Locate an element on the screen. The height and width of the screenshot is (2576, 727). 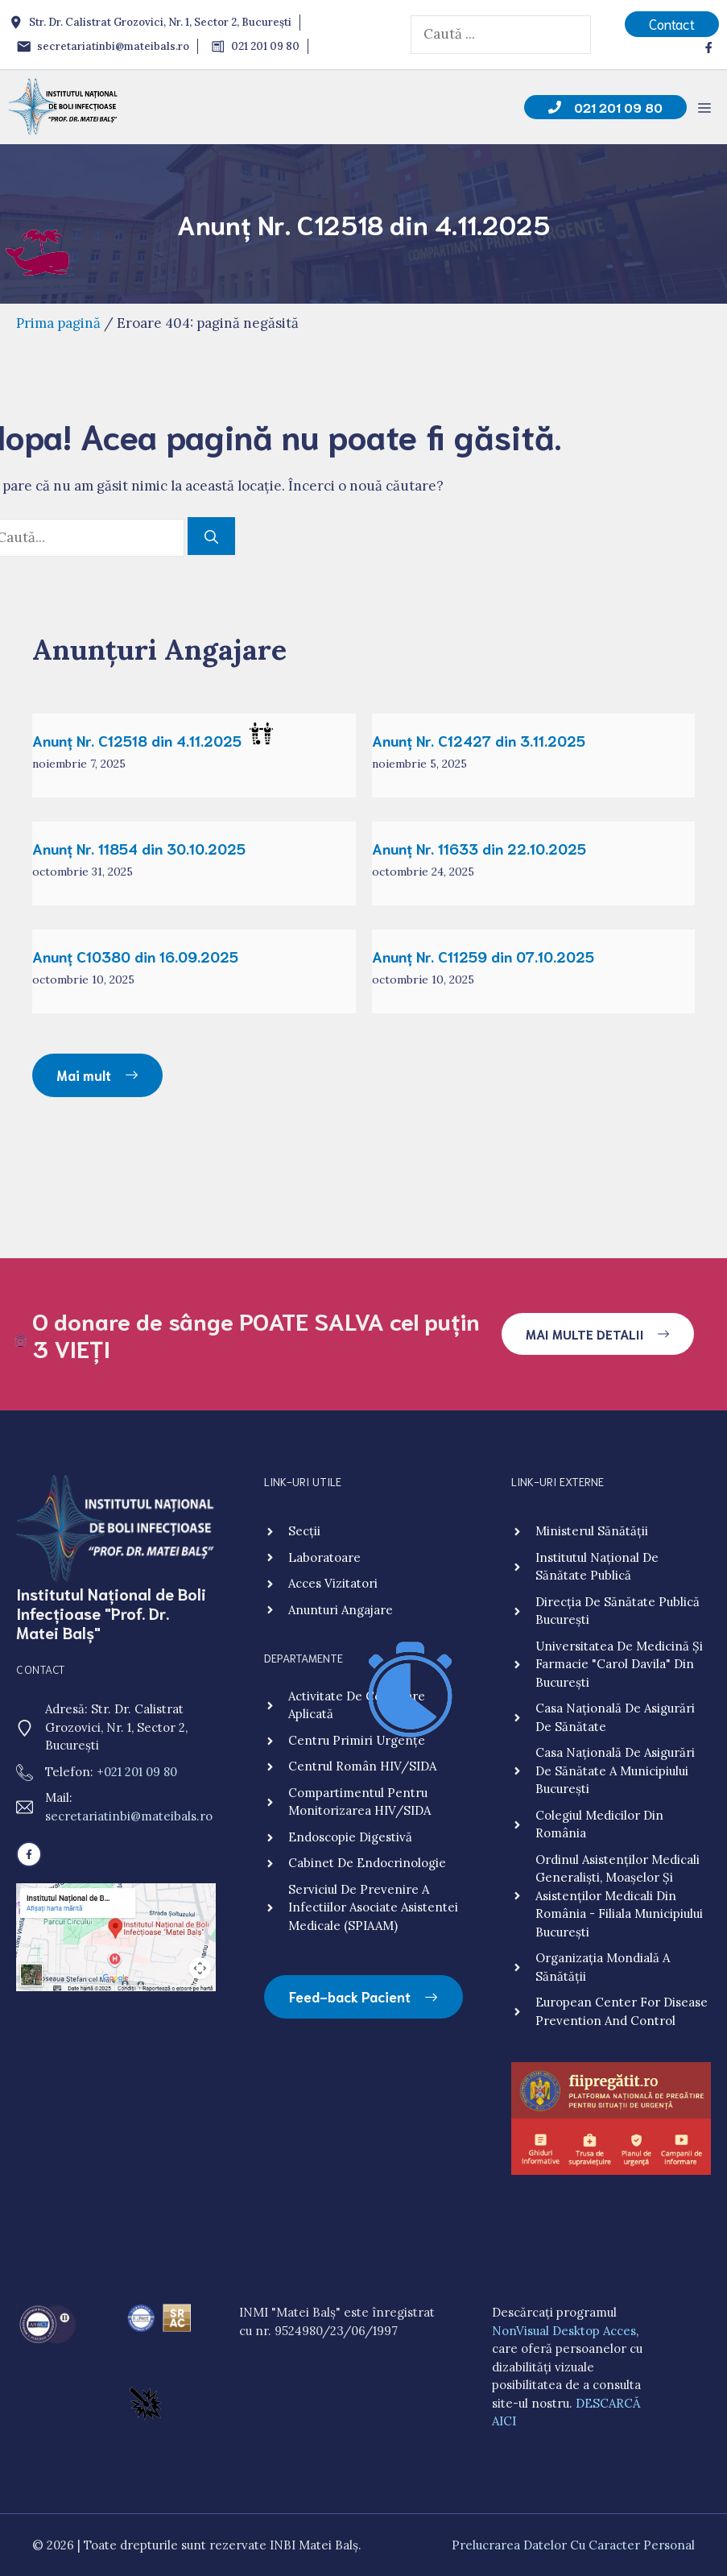
ocean wildlife or marine life category is located at coordinates (37, 252).